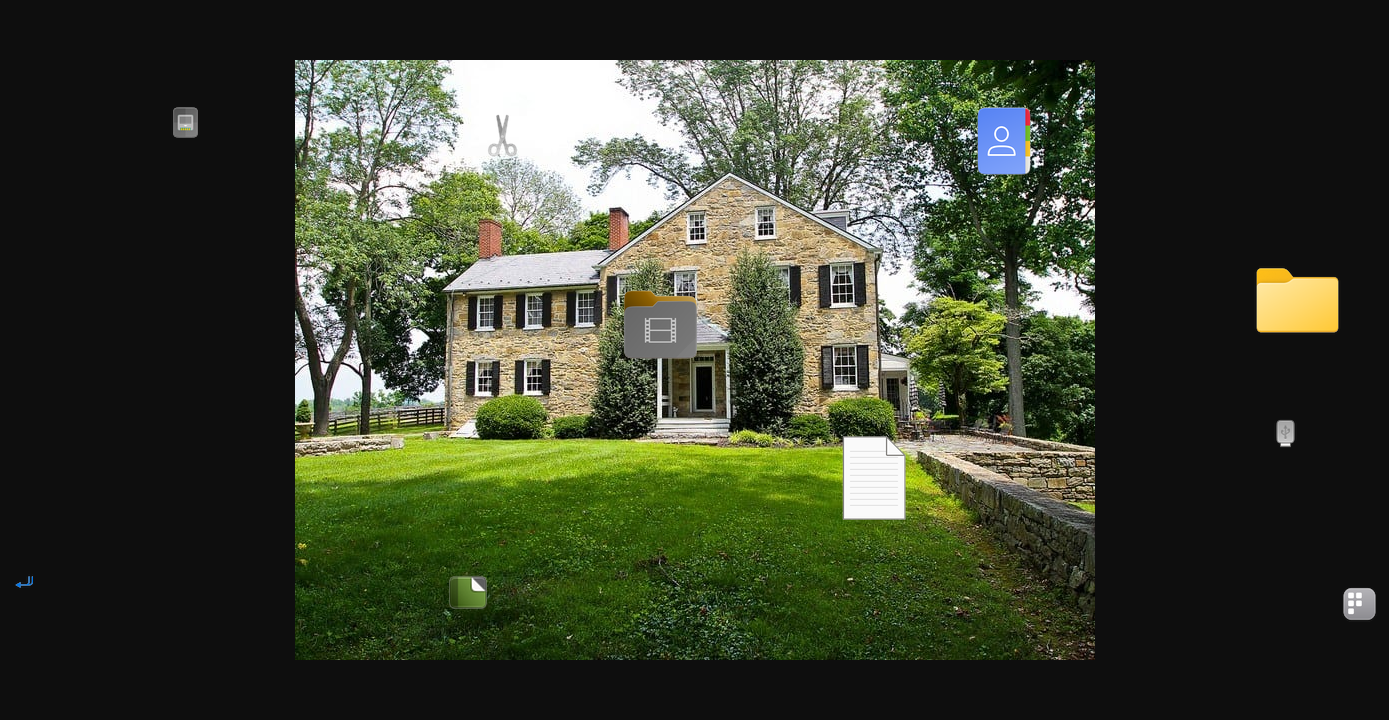 This screenshot has height=720, width=1389. What do you see at coordinates (1004, 141) in the screenshot?
I see `open contacts or address book app` at bounding box center [1004, 141].